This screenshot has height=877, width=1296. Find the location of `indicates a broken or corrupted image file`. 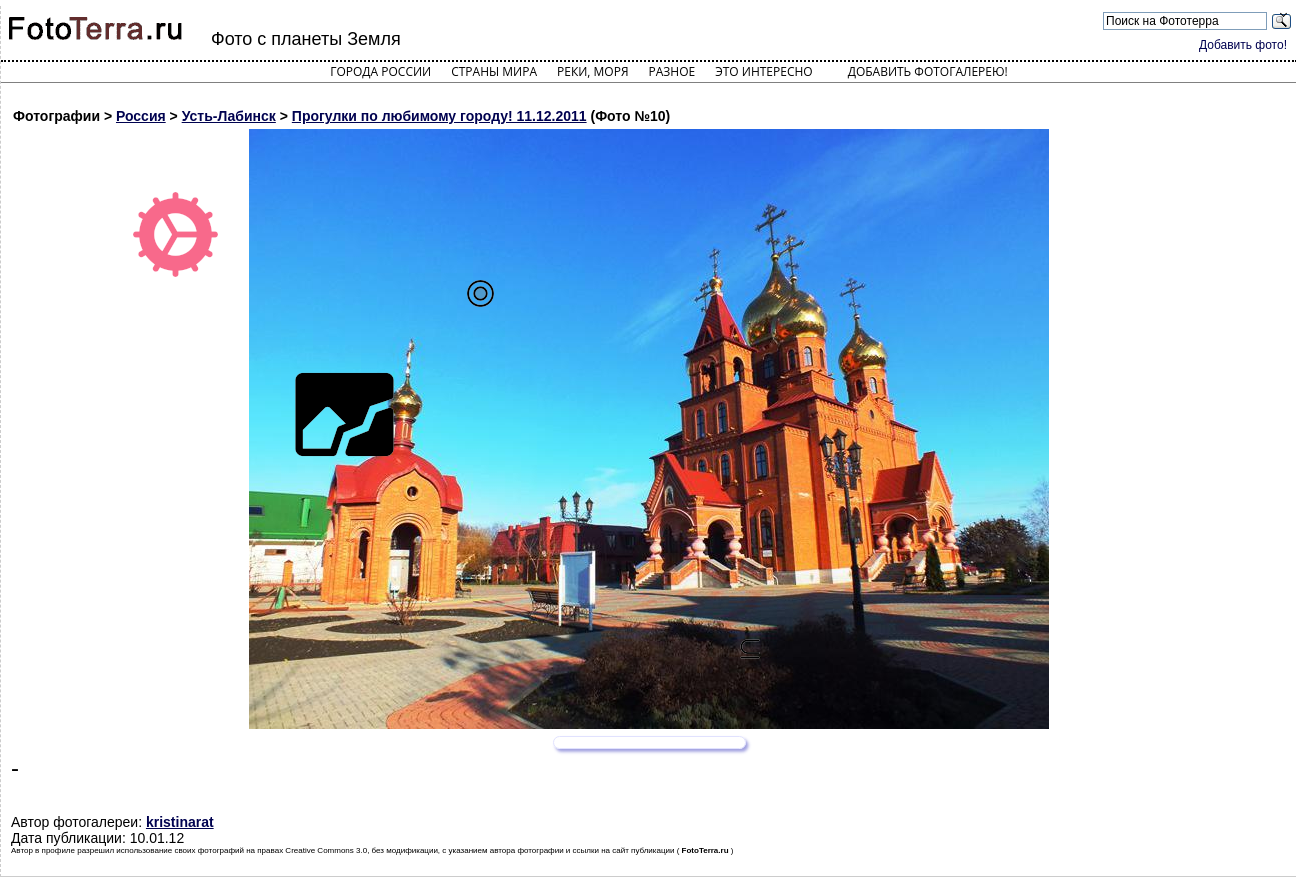

indicates a broken or corrupted image file is located at coordinates (344, 414).